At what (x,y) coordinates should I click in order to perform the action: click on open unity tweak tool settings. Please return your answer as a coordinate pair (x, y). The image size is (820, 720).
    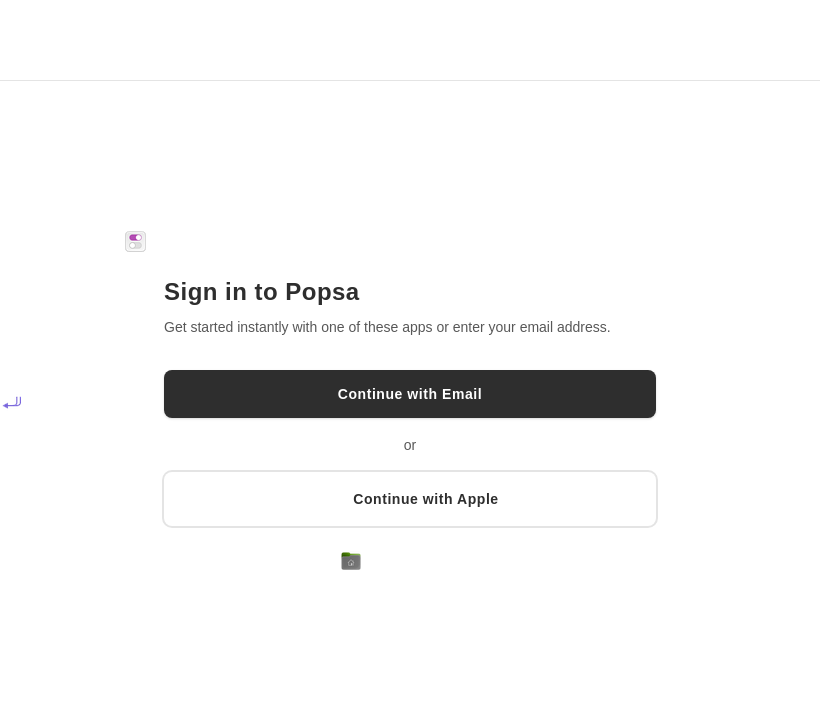
    Looking at the image, I should click on (135, 241).